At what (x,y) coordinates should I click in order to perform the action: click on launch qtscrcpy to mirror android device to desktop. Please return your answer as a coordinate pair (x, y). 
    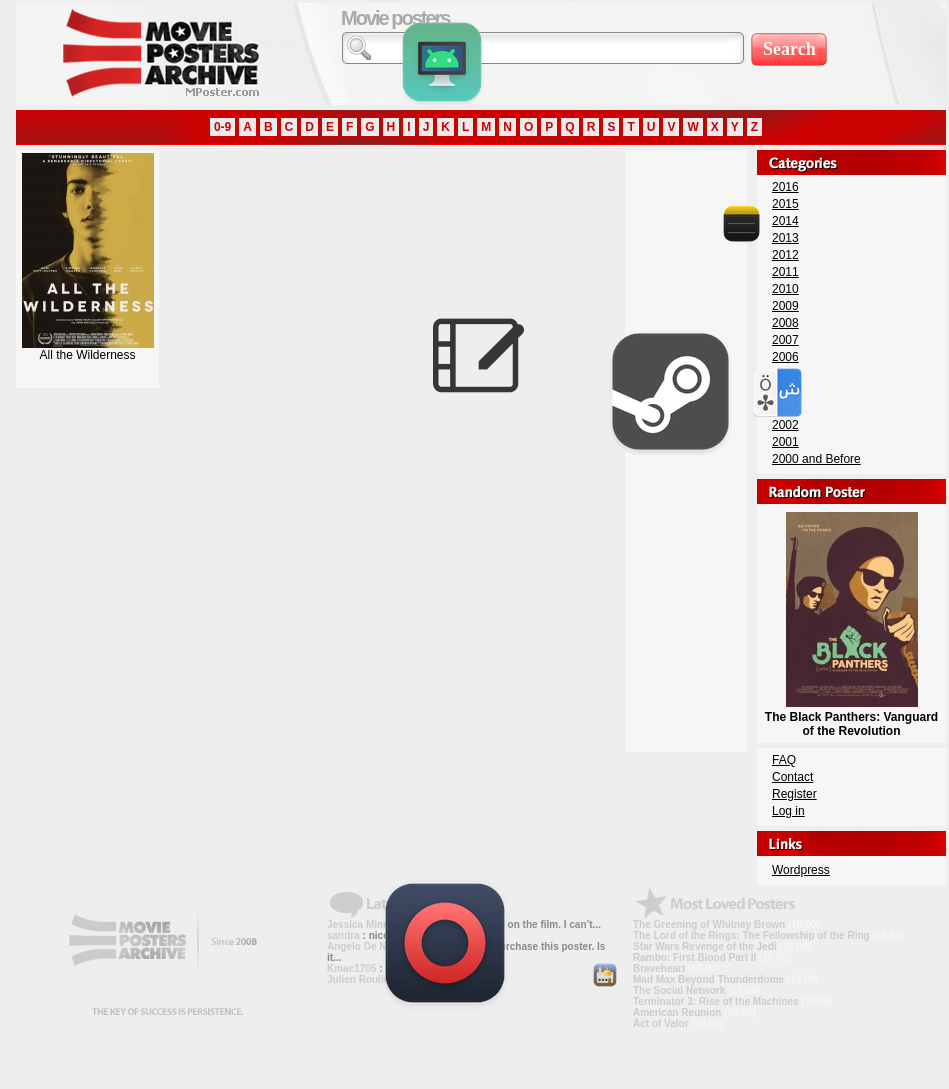
    Looking at the image, I should click on (442, 62).